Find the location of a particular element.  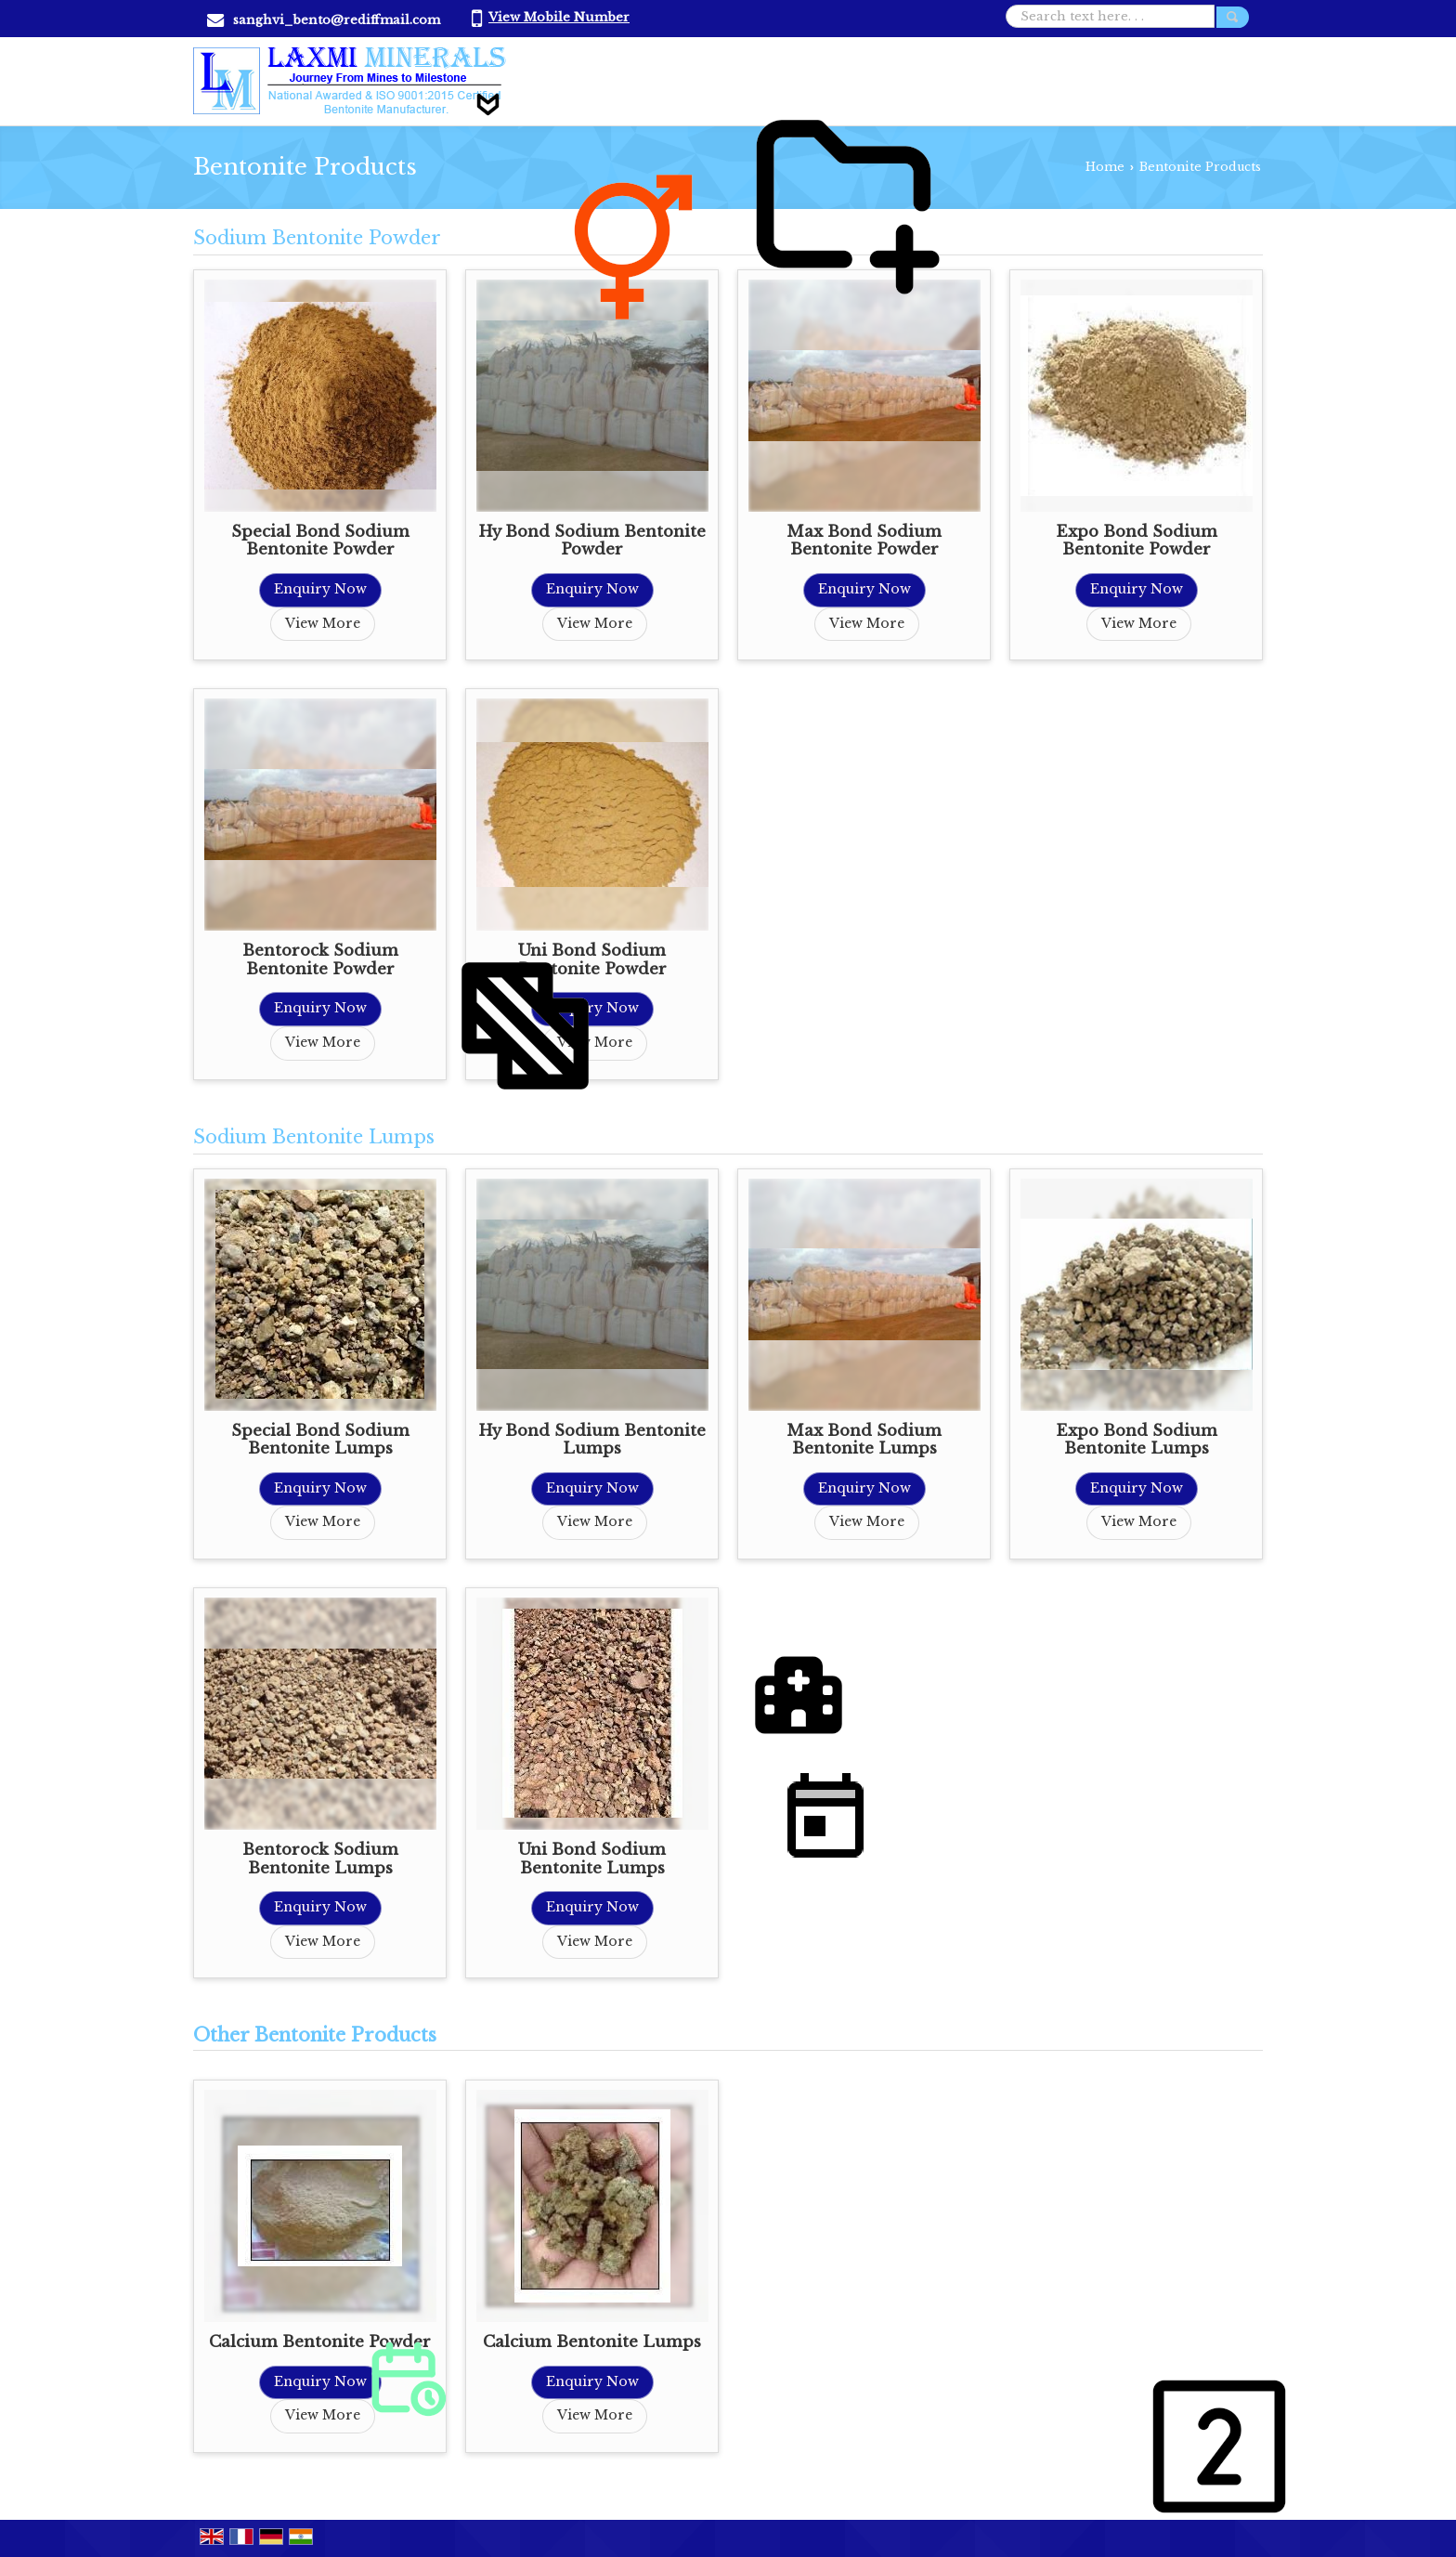

select option number two is located at coordinates (1219, 2446).